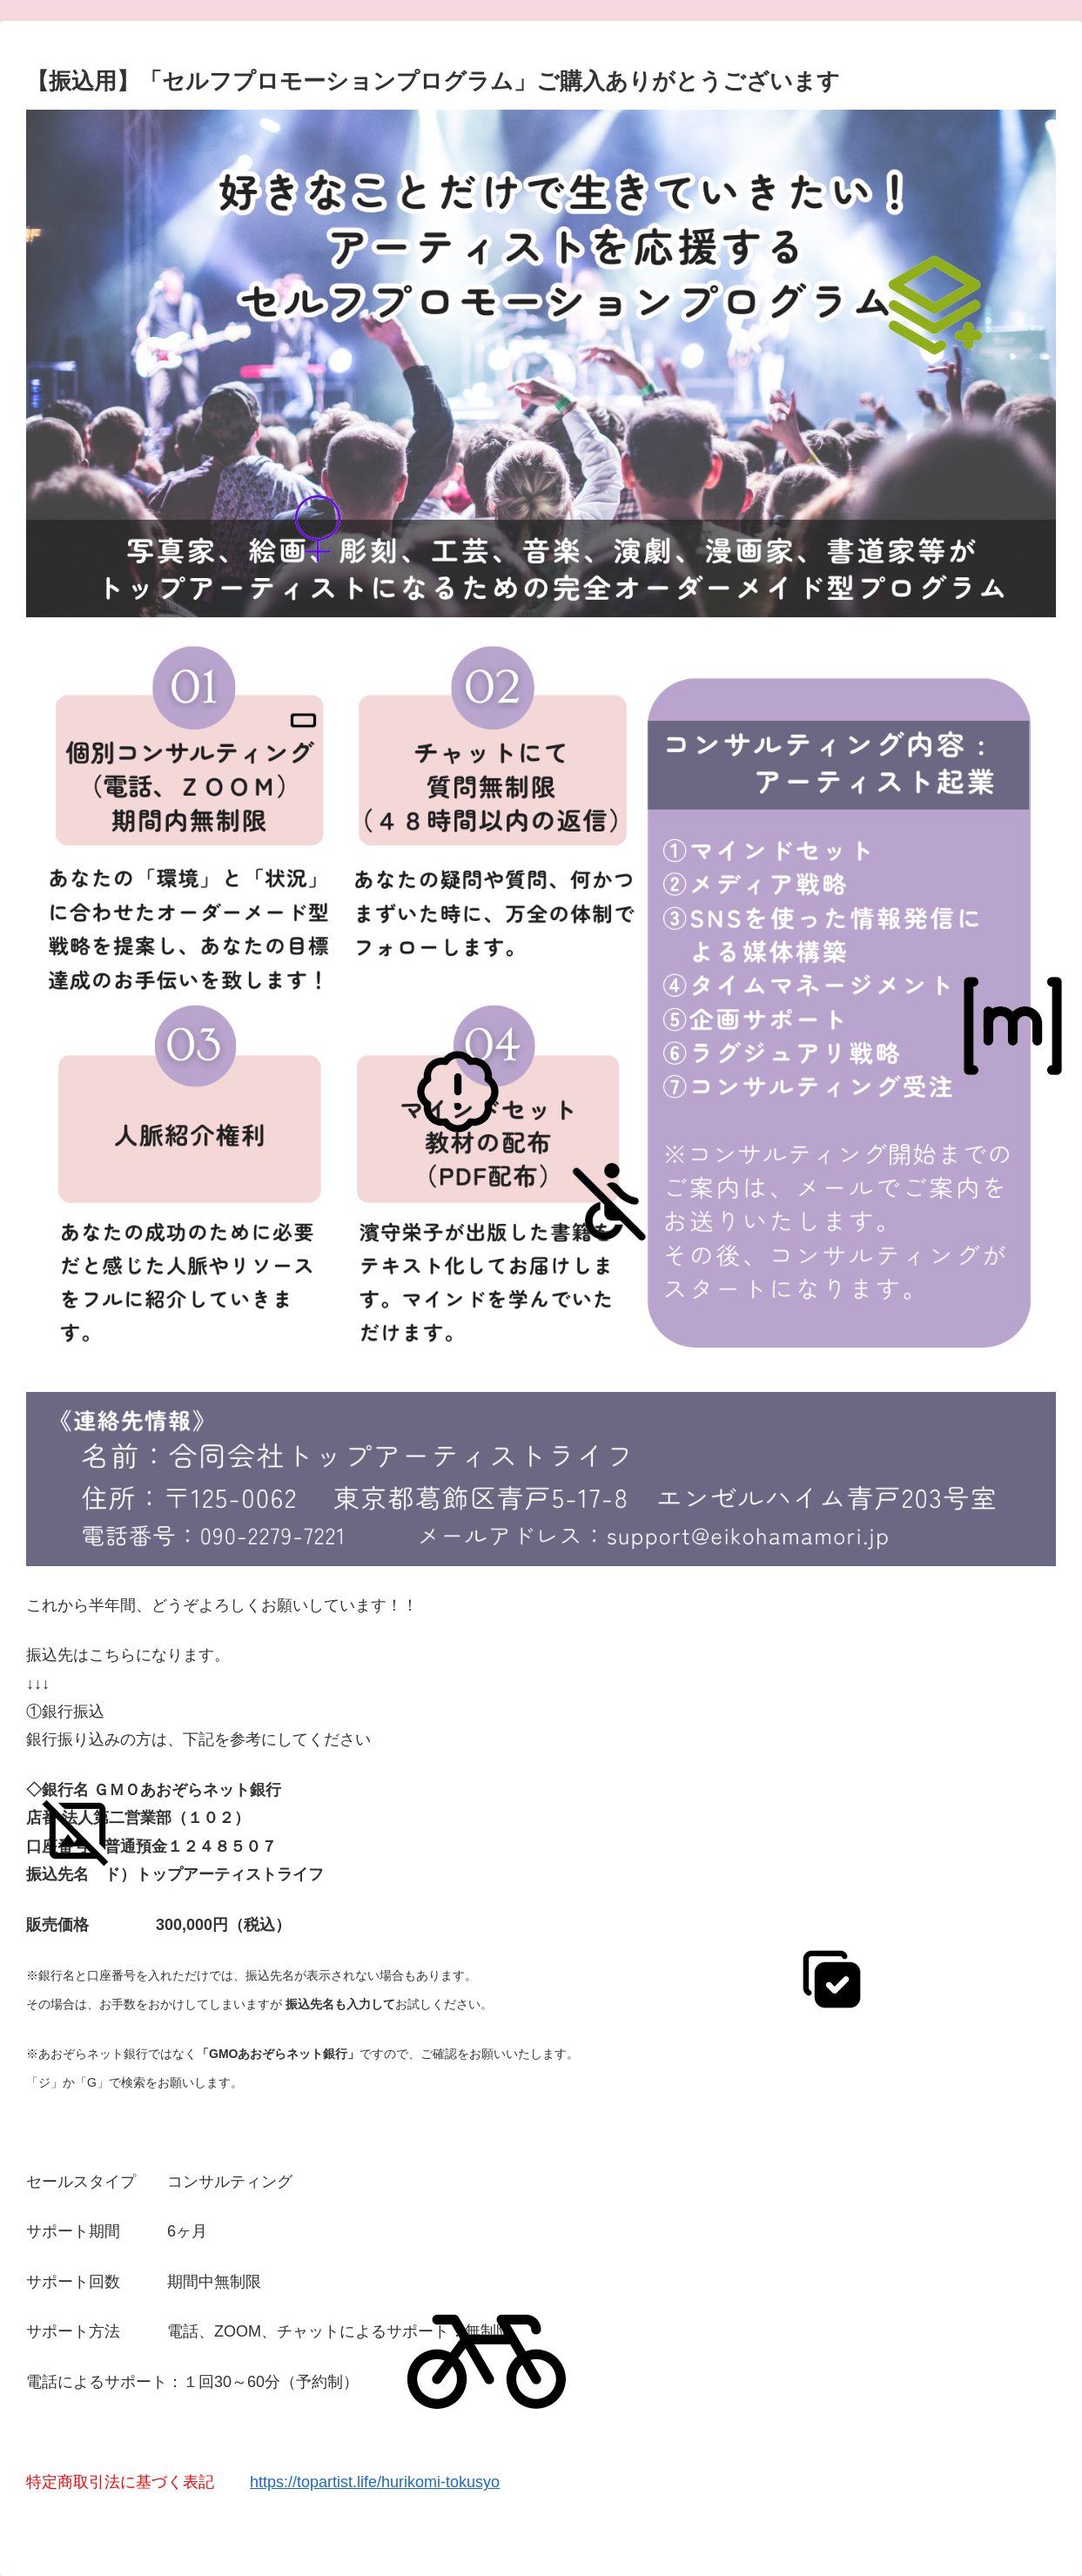 The height and width of the screenshot is (2576, 1082). What do you see at coordinates (458, 1092) in the screenshot?
I see `indicates an alert or warning notification` at bounding box center [458, 1092].